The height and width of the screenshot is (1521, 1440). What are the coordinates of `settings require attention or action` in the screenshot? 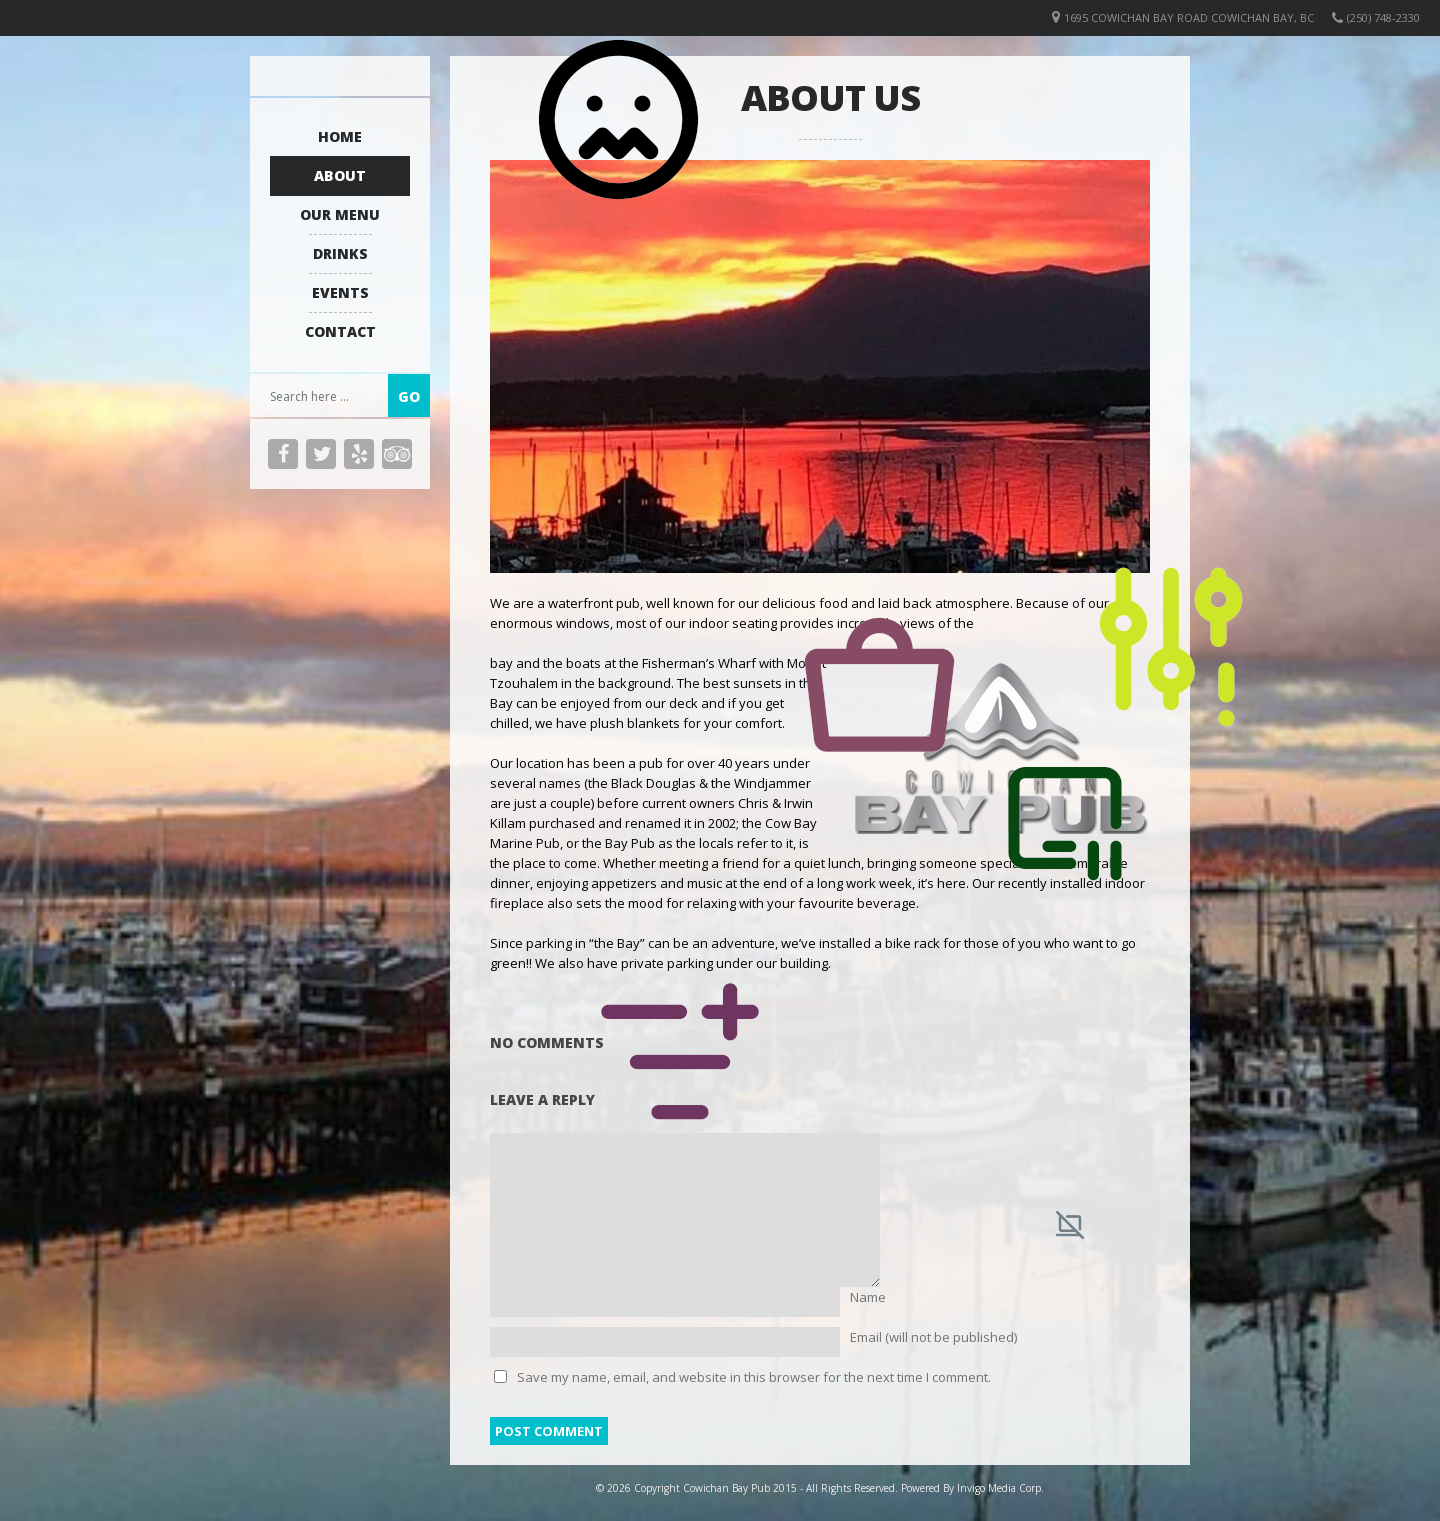 It's located at (1171, 639).